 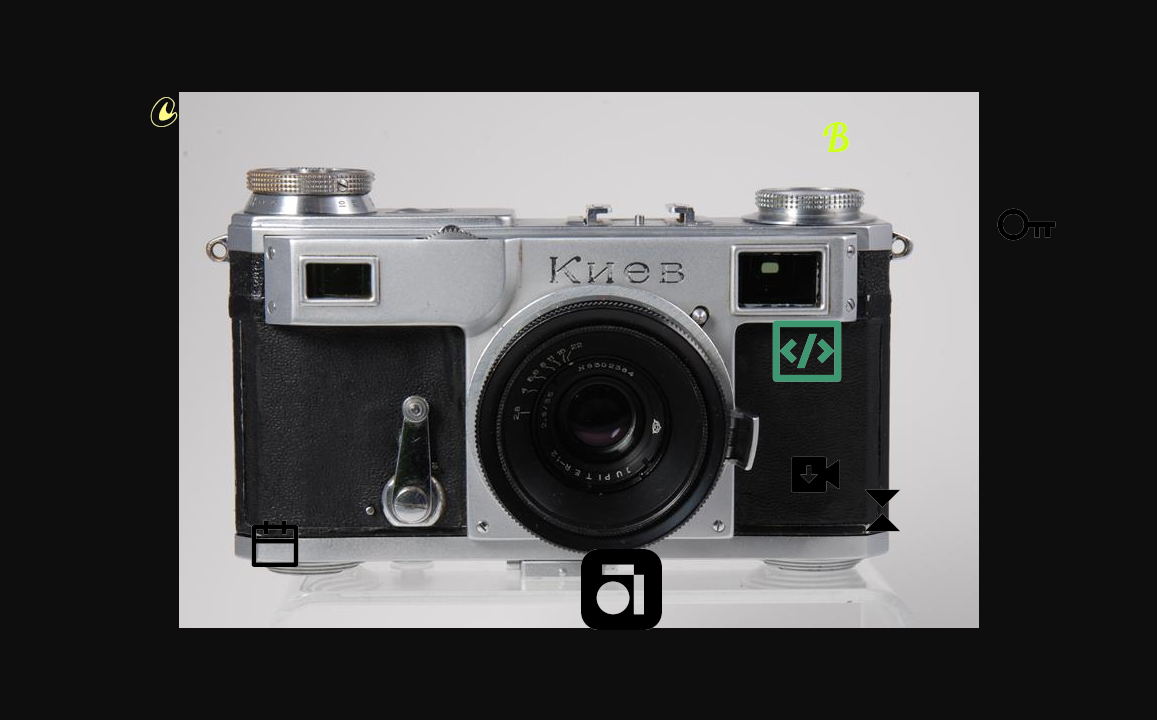 I want to click on access security or encryption settings, so click(x=1026, y=224).